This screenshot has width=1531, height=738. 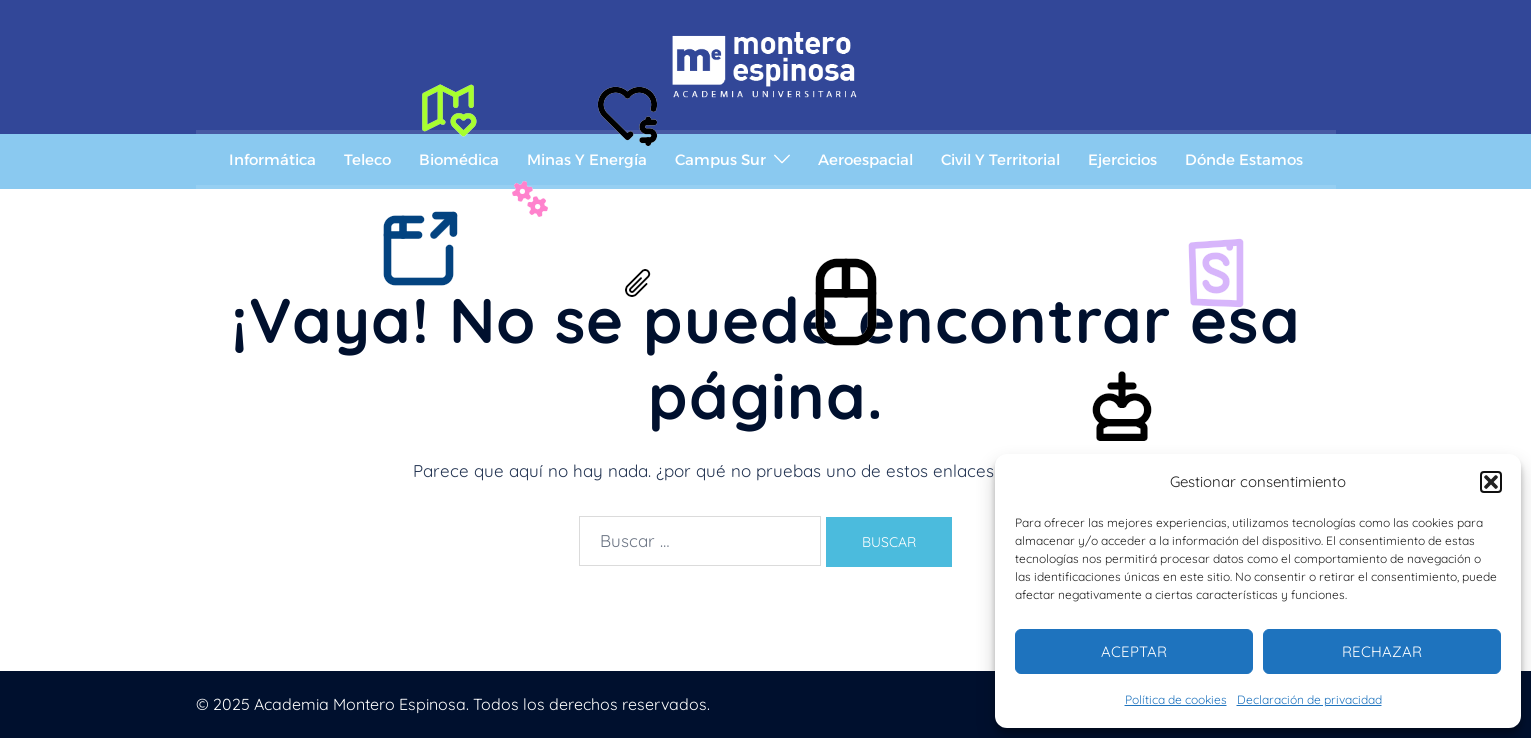 What do you see at coordinates (638, 283) in the screenshot?
I see `attach a file to your message` at bounding box center [638, 283].